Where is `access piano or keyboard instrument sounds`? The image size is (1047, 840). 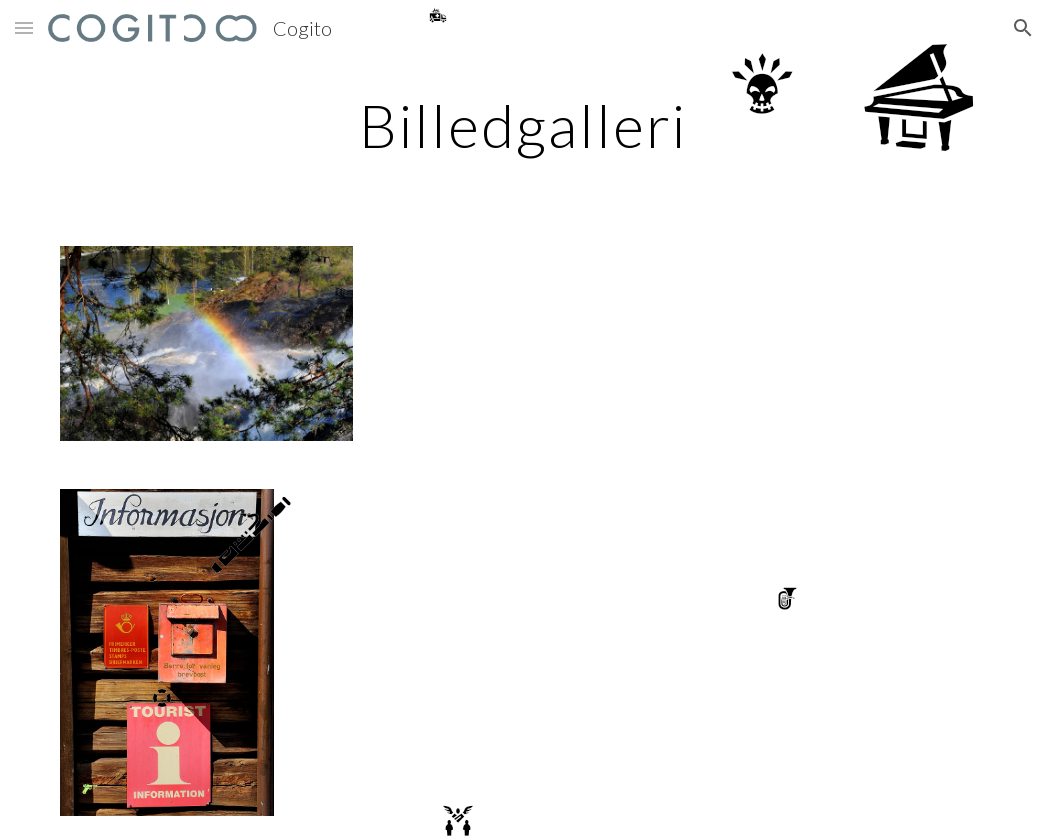 access piano or keyboard instrument sounds is located at coordinates (919, 97).